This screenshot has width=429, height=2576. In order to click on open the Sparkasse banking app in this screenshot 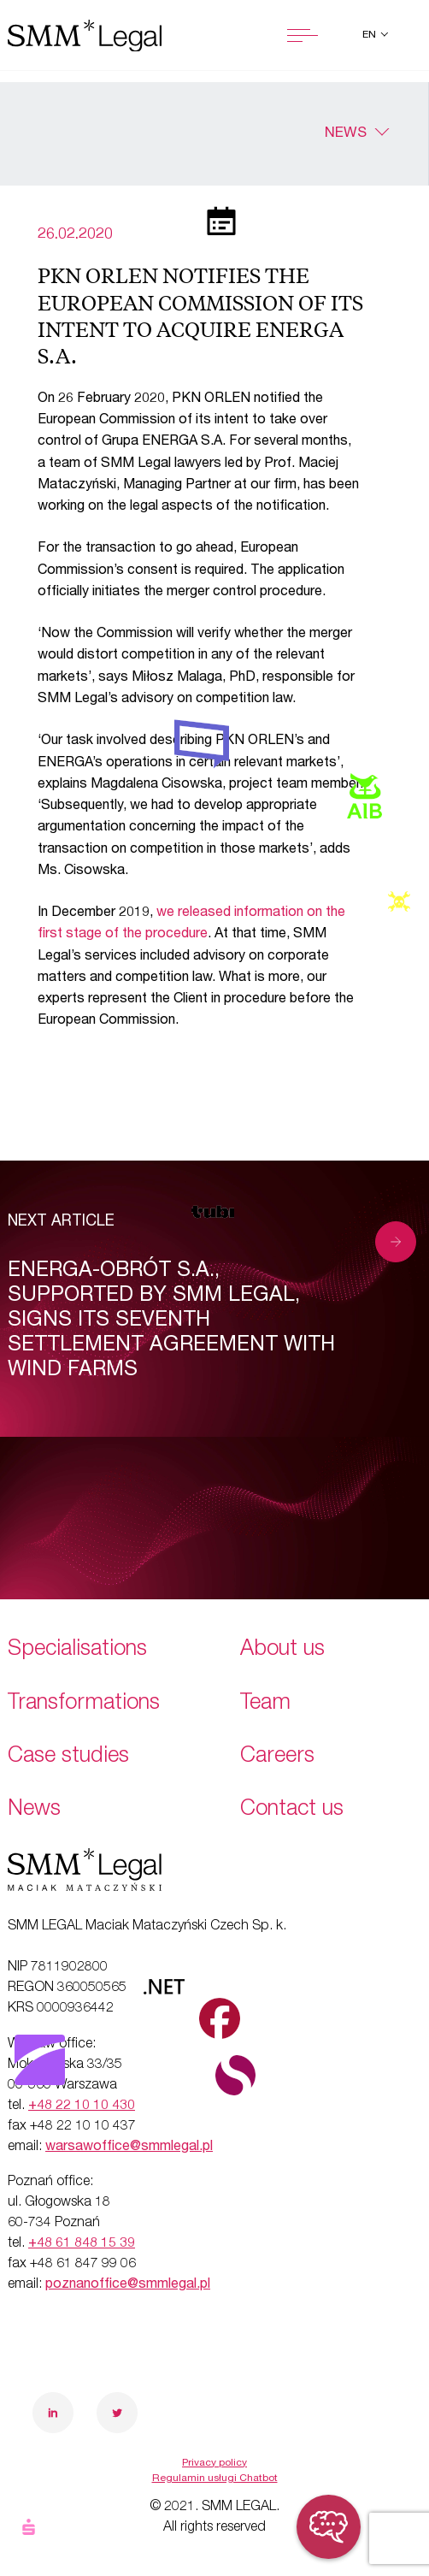, I will do `click(28, 2526)`.